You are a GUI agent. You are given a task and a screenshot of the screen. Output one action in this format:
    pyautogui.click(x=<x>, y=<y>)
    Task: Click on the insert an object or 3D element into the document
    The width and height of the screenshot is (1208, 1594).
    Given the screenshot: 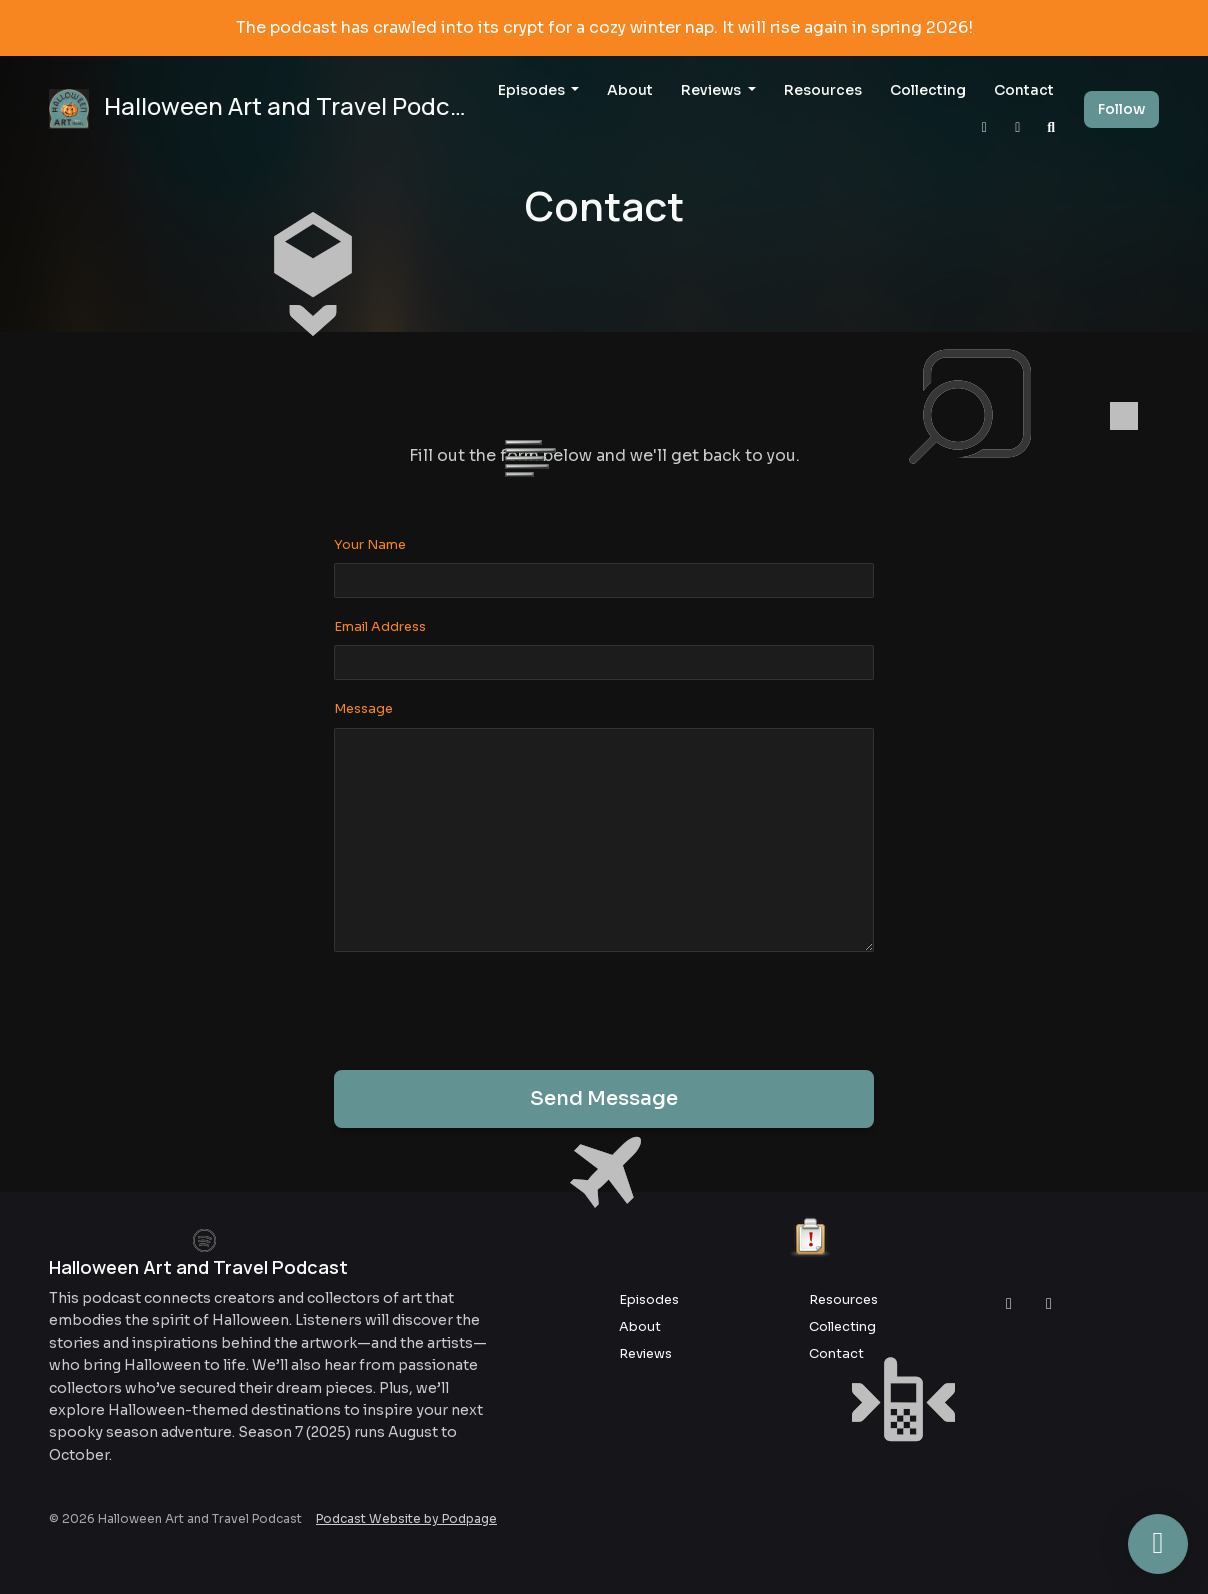 What is the action you would take?
    pyautogui.click(x=313, y=274)
    